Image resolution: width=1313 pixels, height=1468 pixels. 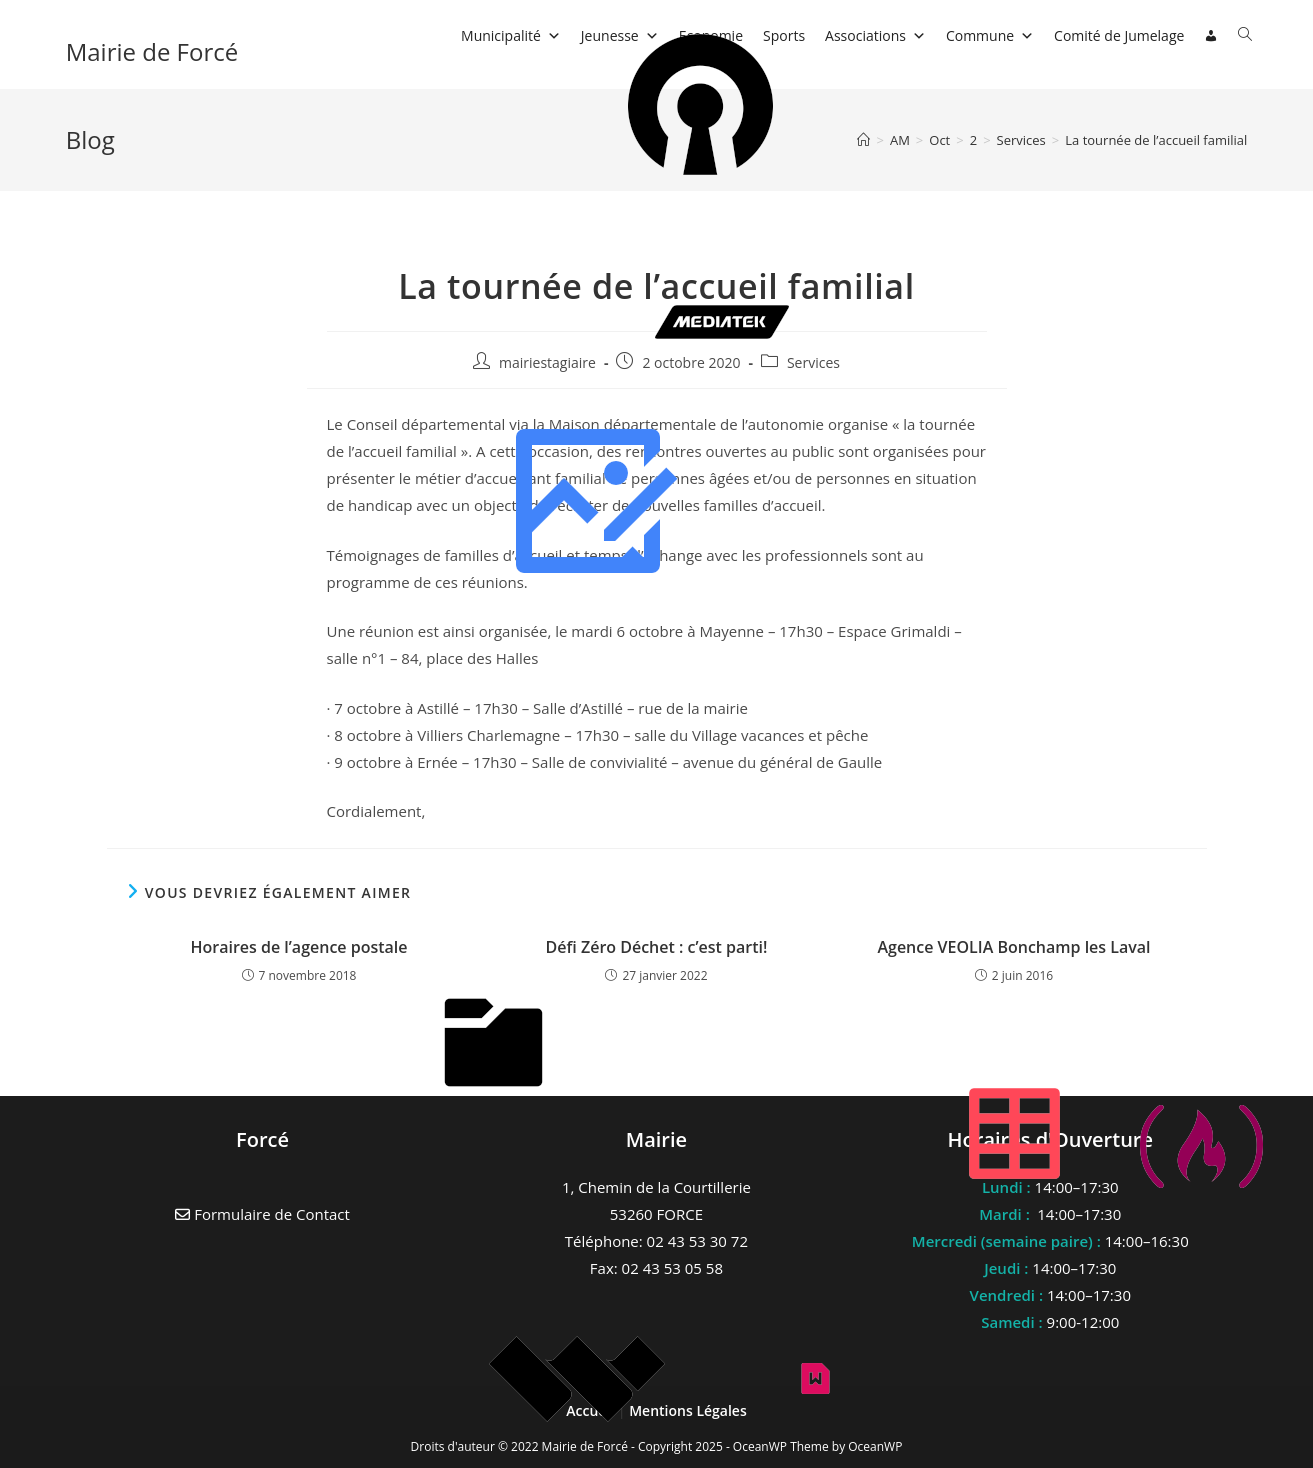 What do you see at coordinates (722, 322) in the screenshot?
I see `MediaTek company logo` at bounding box center [722, 322].